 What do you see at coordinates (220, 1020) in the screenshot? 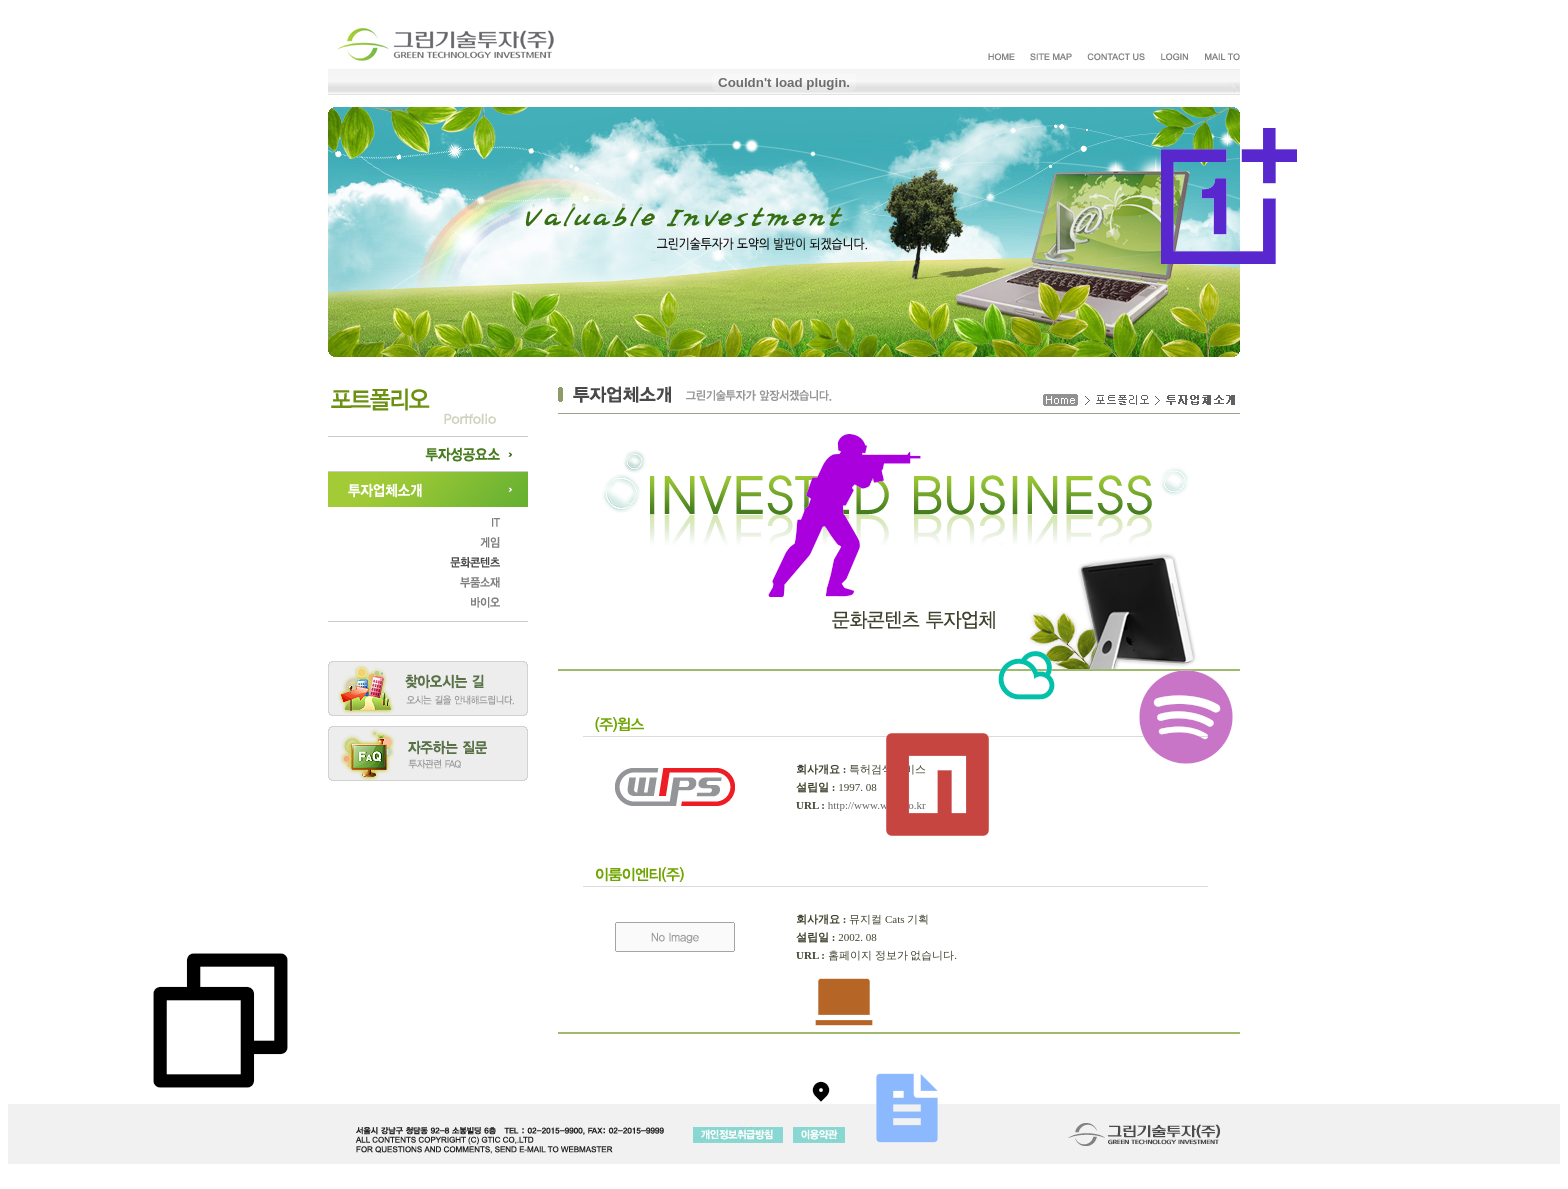
I see `view multiple unchecked items or tasks` at bounding box center [220, 1020].